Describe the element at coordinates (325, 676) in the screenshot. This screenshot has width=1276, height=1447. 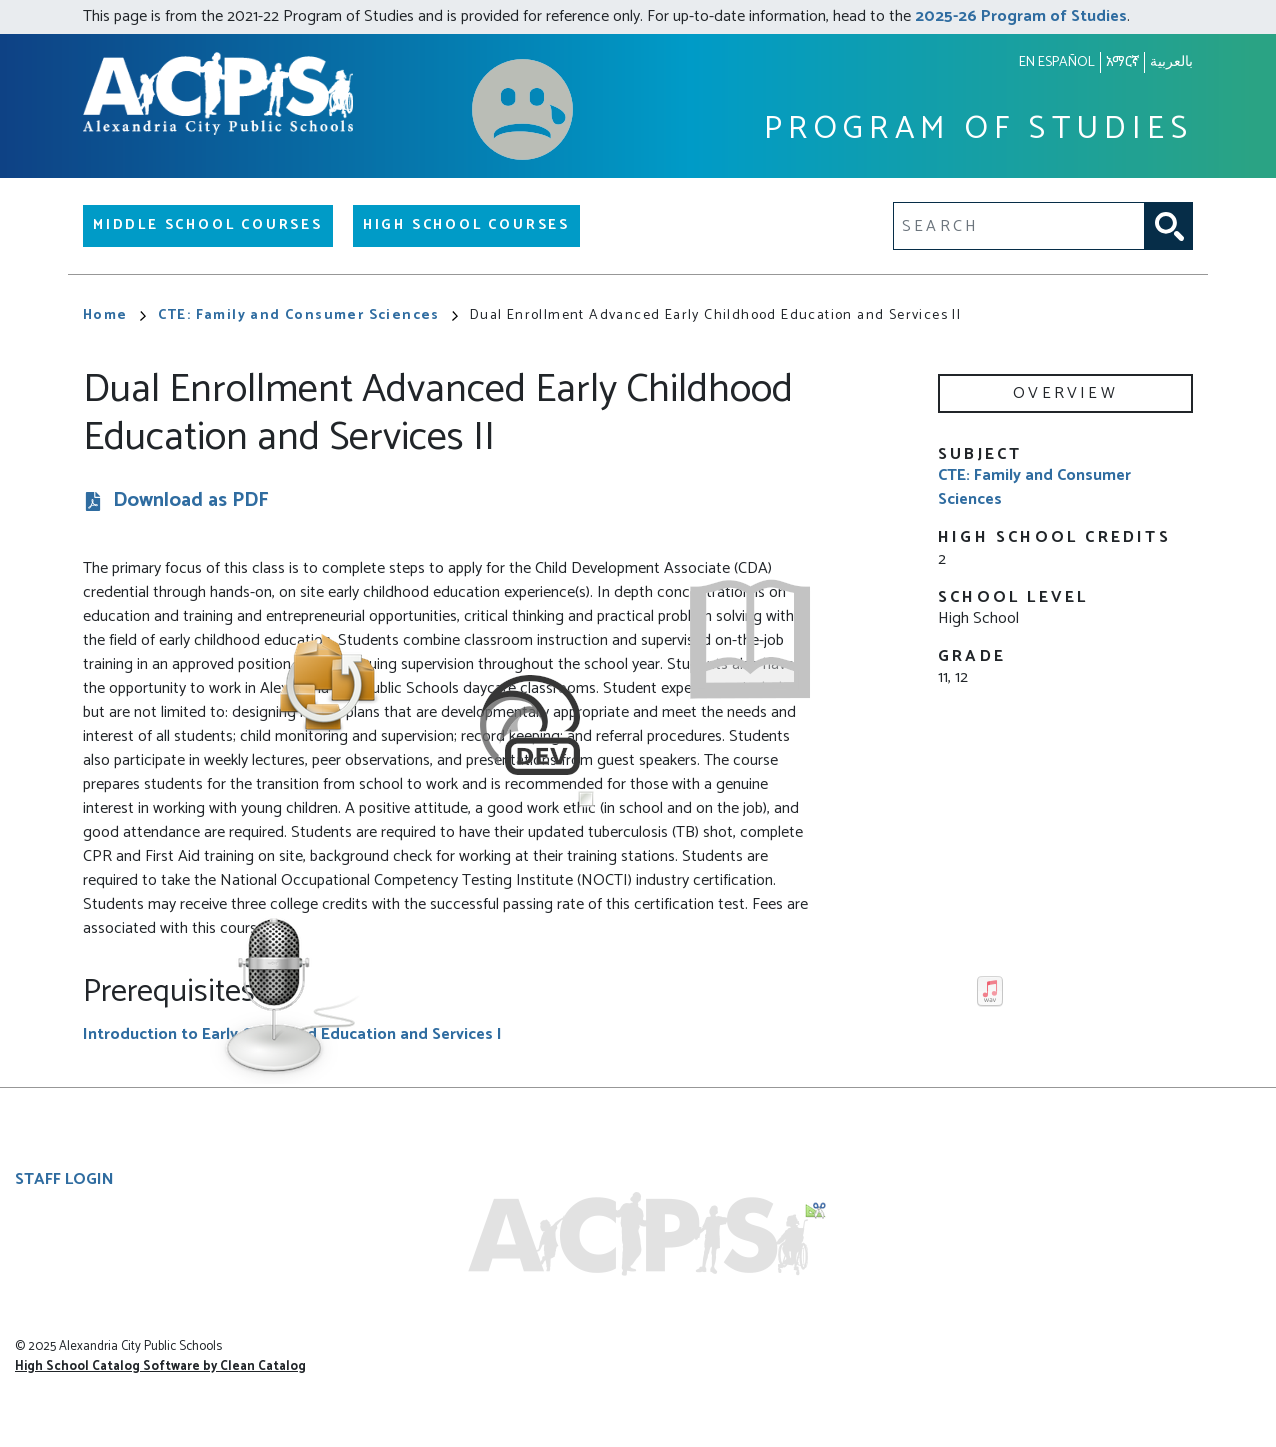
I see `check for available software updates` at that location.